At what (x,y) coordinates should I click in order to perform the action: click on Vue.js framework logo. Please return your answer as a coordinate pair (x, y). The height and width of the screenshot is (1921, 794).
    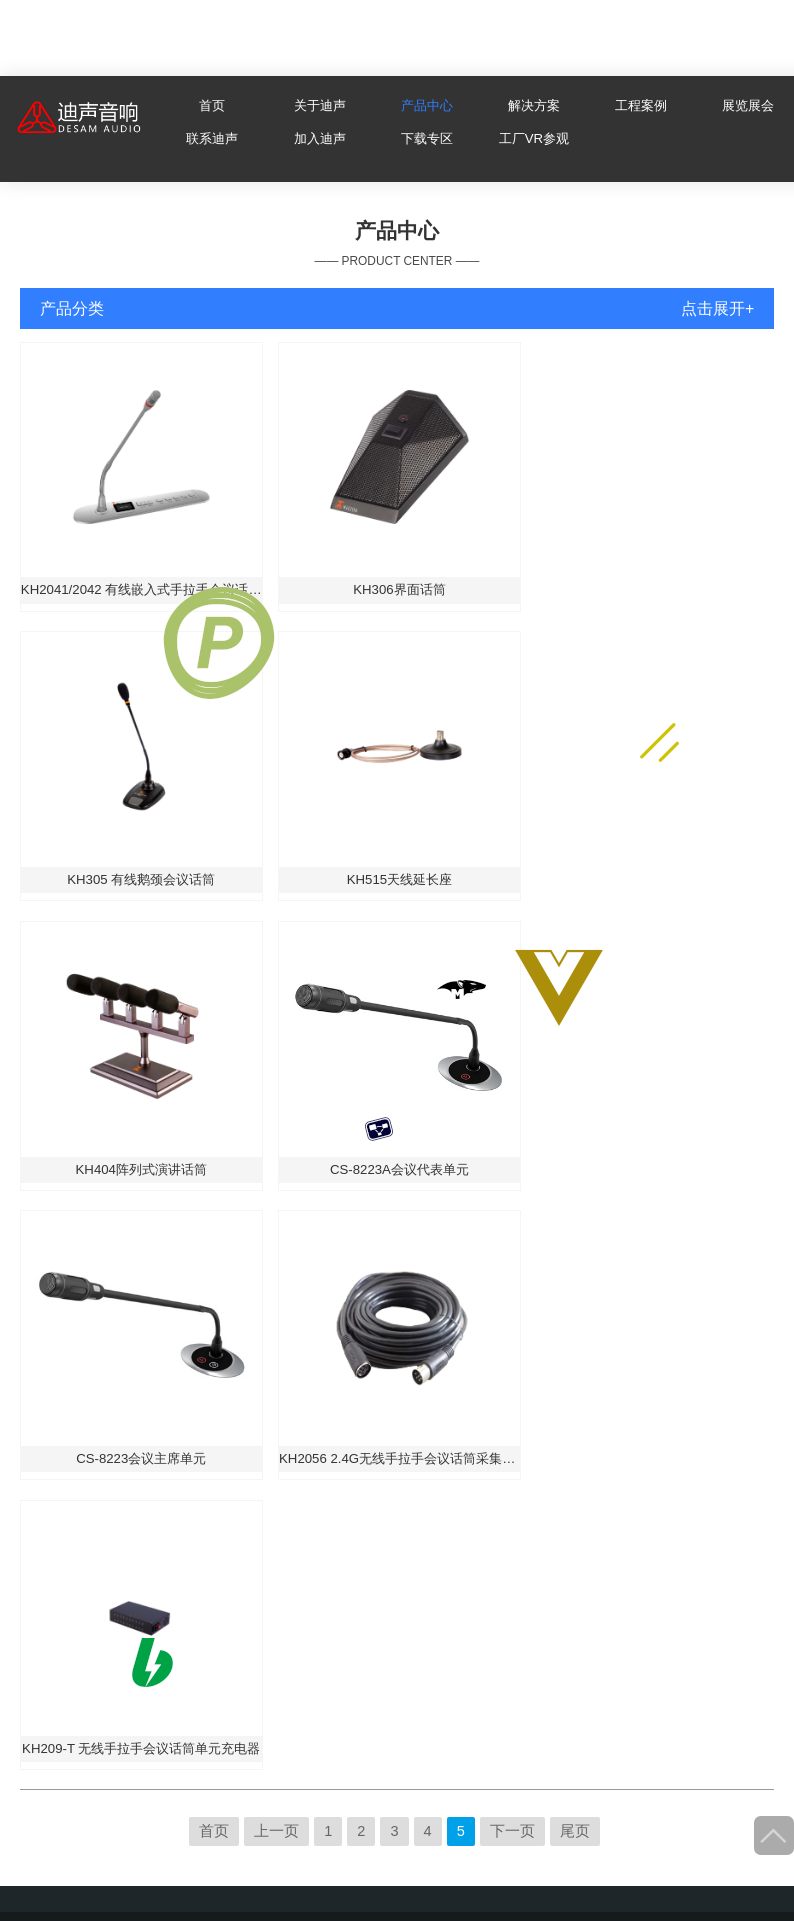
    Looking at the image, I should click on (559, 988).